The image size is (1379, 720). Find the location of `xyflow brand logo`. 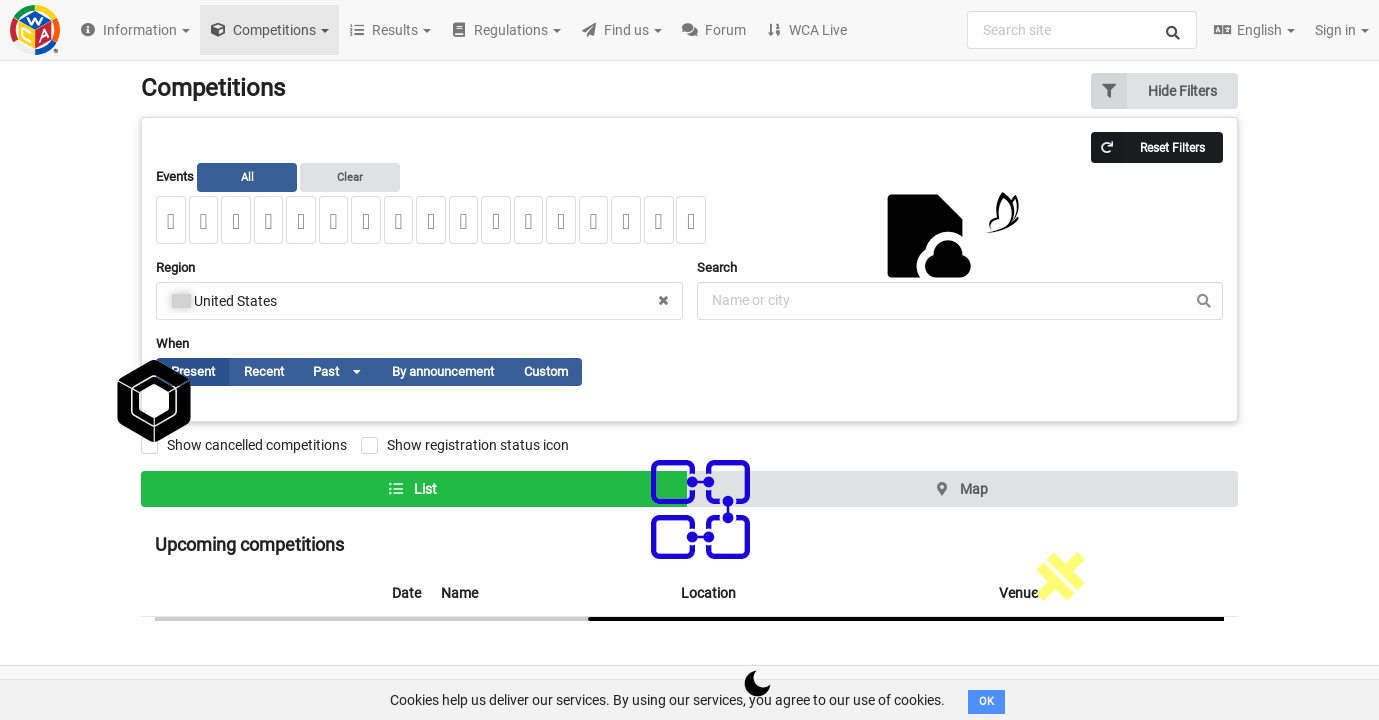

xyflow brand logo is located at coordinates (700, 509).